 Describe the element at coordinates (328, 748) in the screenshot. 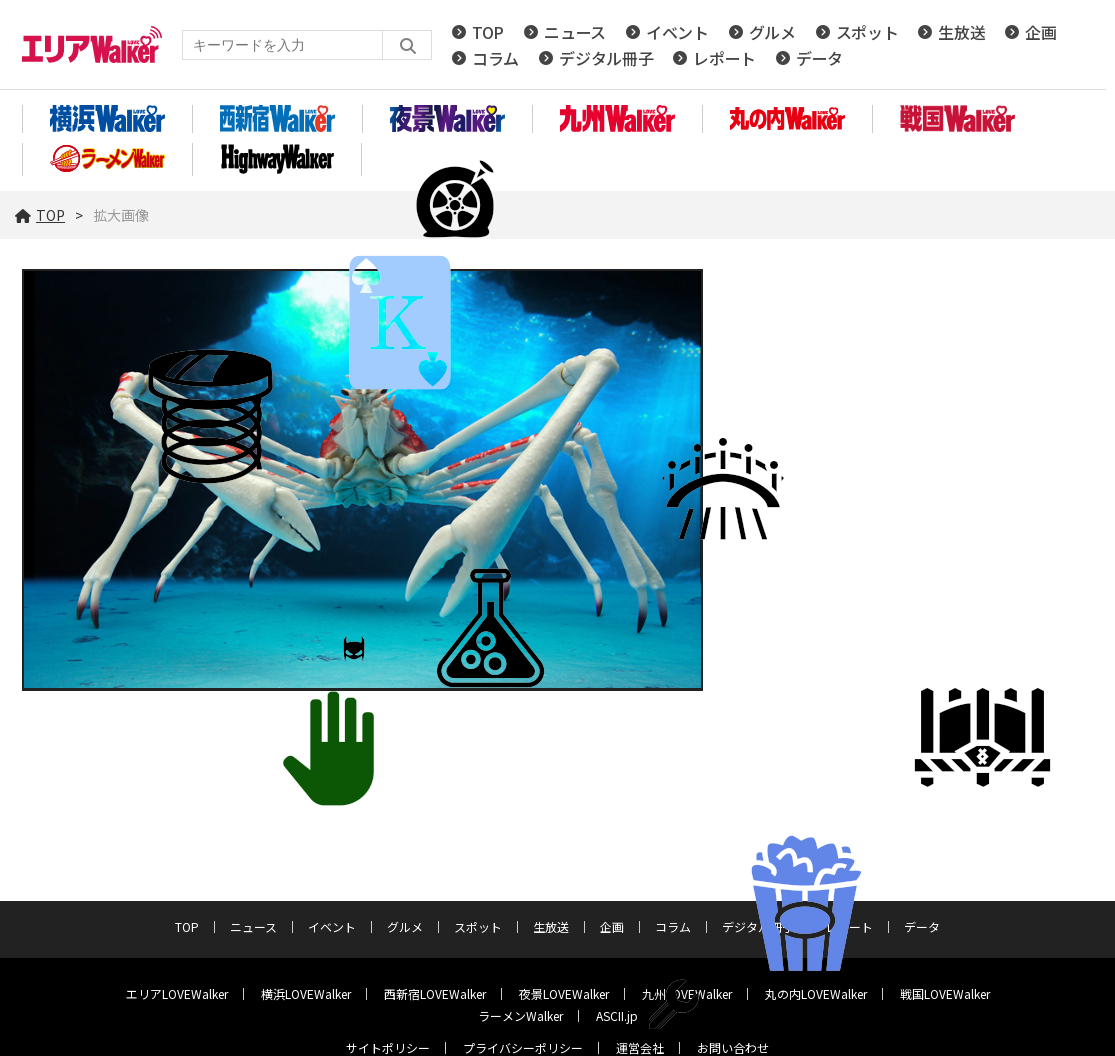

I see `stop or pause current action` at that location.